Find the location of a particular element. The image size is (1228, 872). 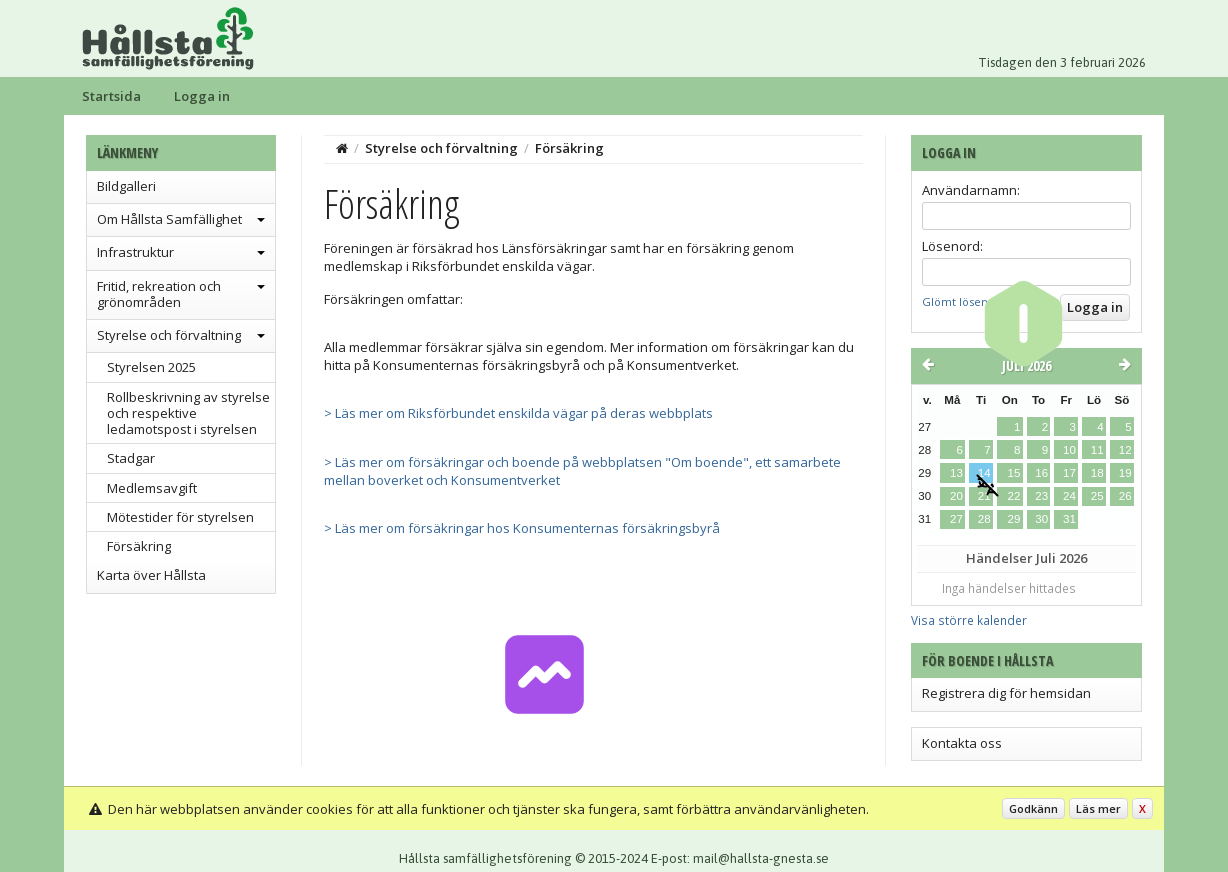

view information or details is located at coordinates (1023, 323).